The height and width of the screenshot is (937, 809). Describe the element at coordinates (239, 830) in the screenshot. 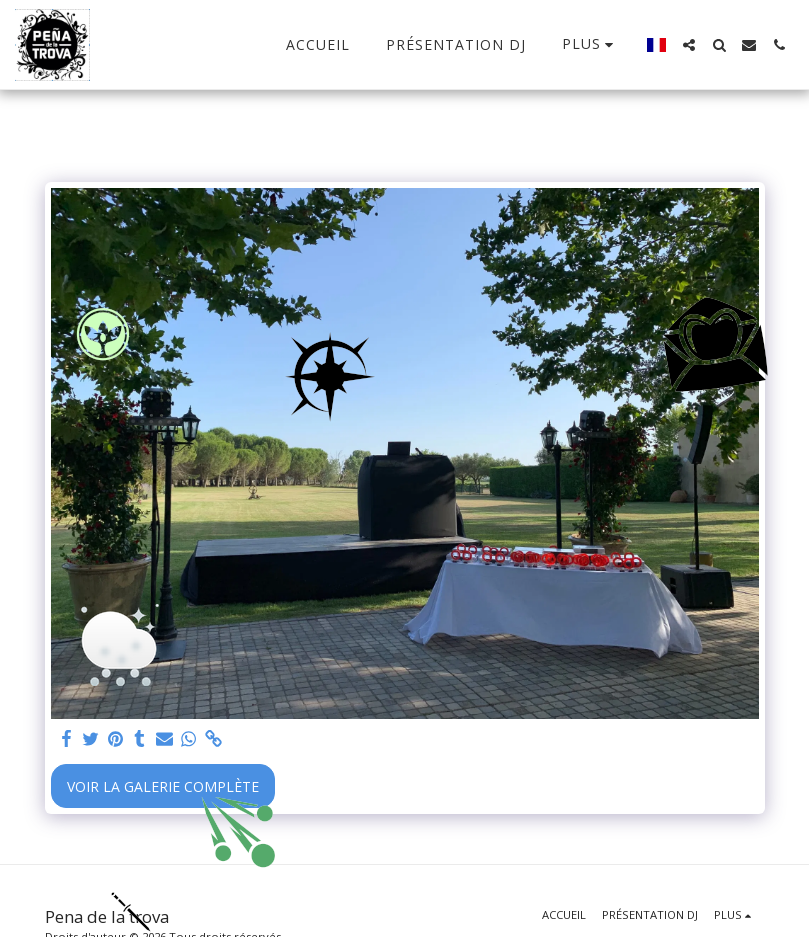

I see `launch projectiles or balls` at that location.